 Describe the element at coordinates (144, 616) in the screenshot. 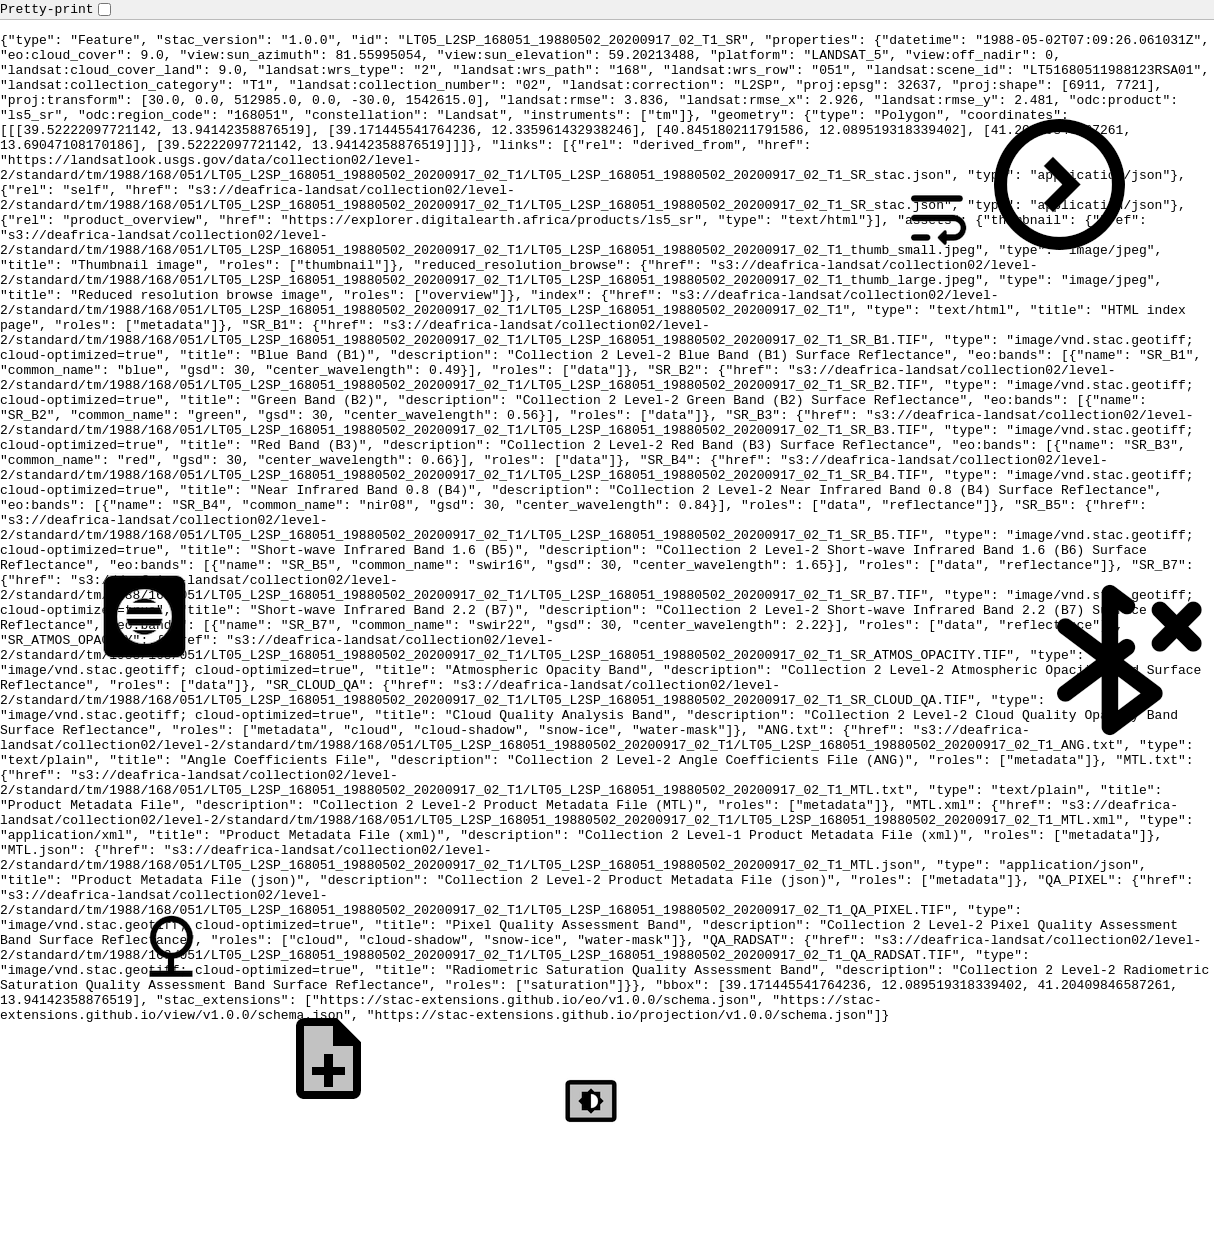

I see `access climate control settings` at that location.